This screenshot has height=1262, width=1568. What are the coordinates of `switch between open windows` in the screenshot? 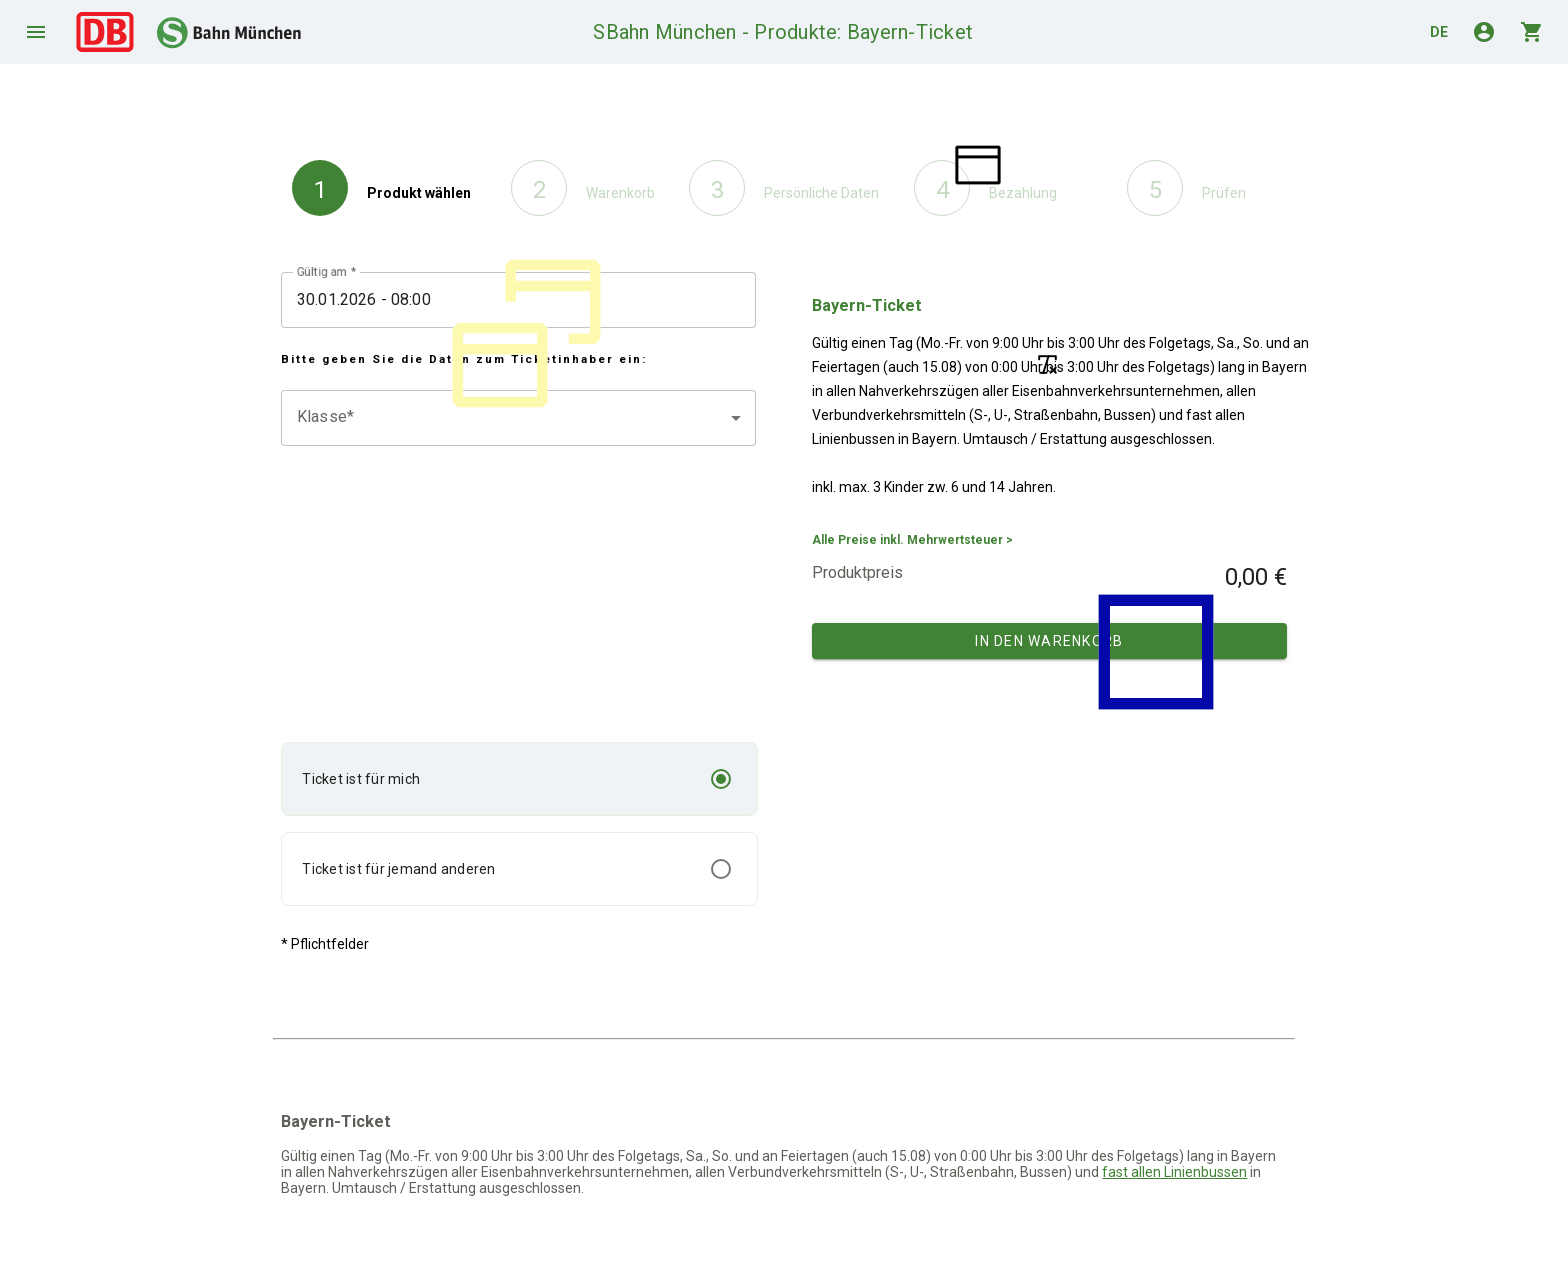 It's located at (526, 333).